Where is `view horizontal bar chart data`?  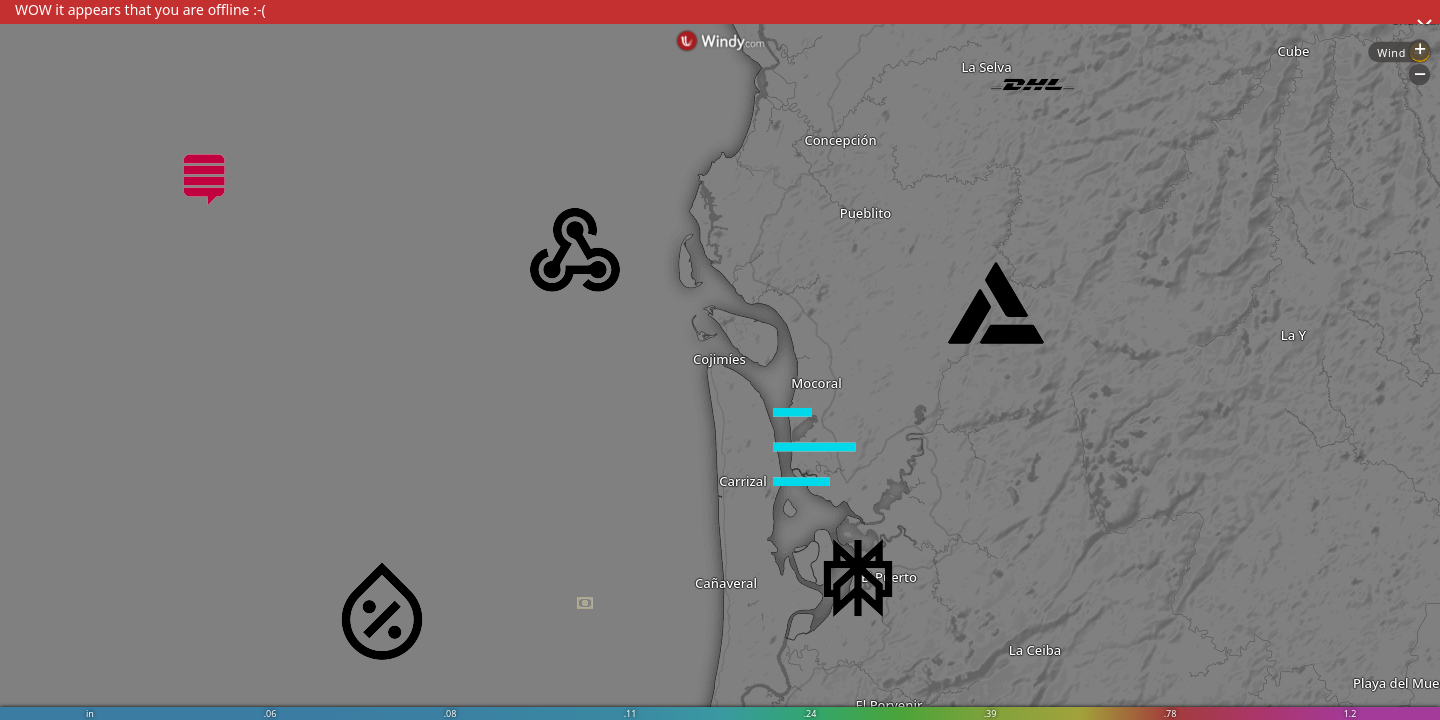 view horizontal bar chart data is located at coordinates (812, 447).